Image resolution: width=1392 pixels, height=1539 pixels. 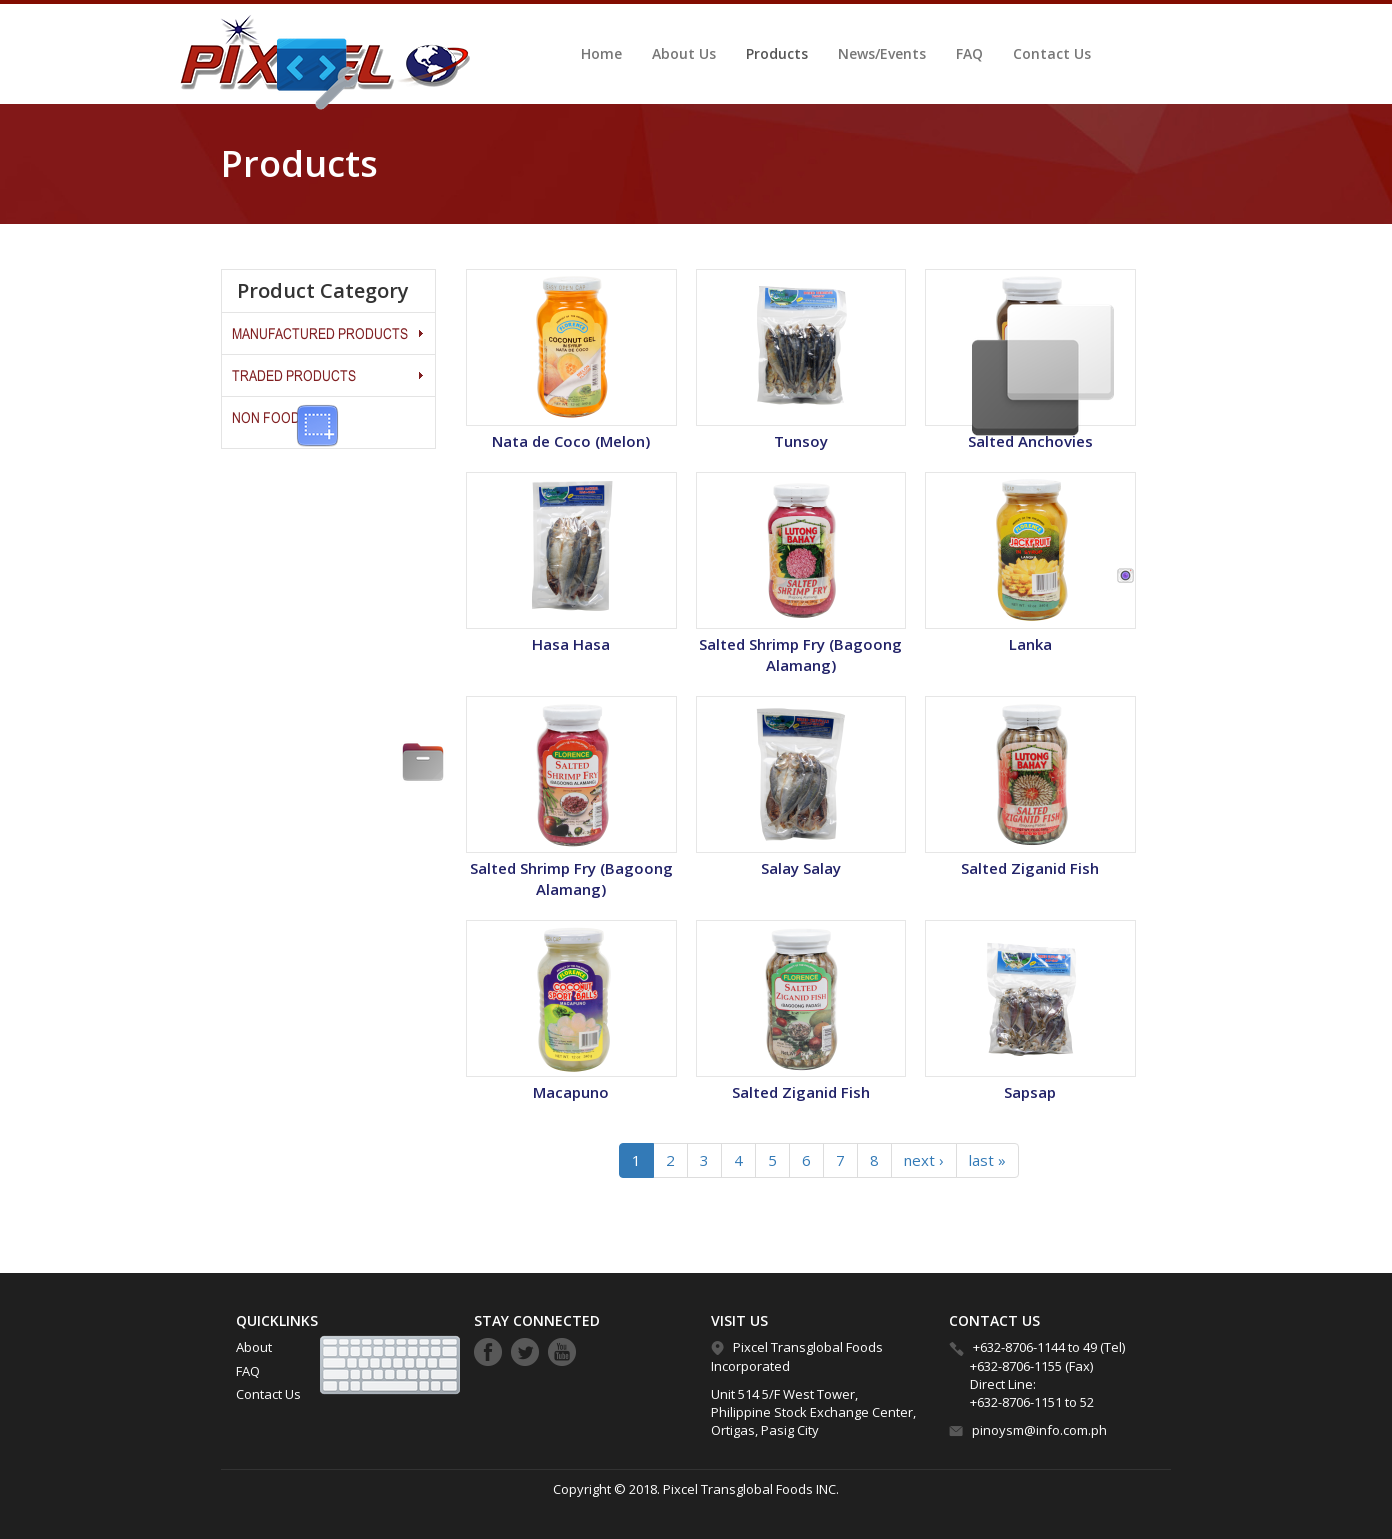 I want to click on take a screenshot, so click(x=317, y=425).